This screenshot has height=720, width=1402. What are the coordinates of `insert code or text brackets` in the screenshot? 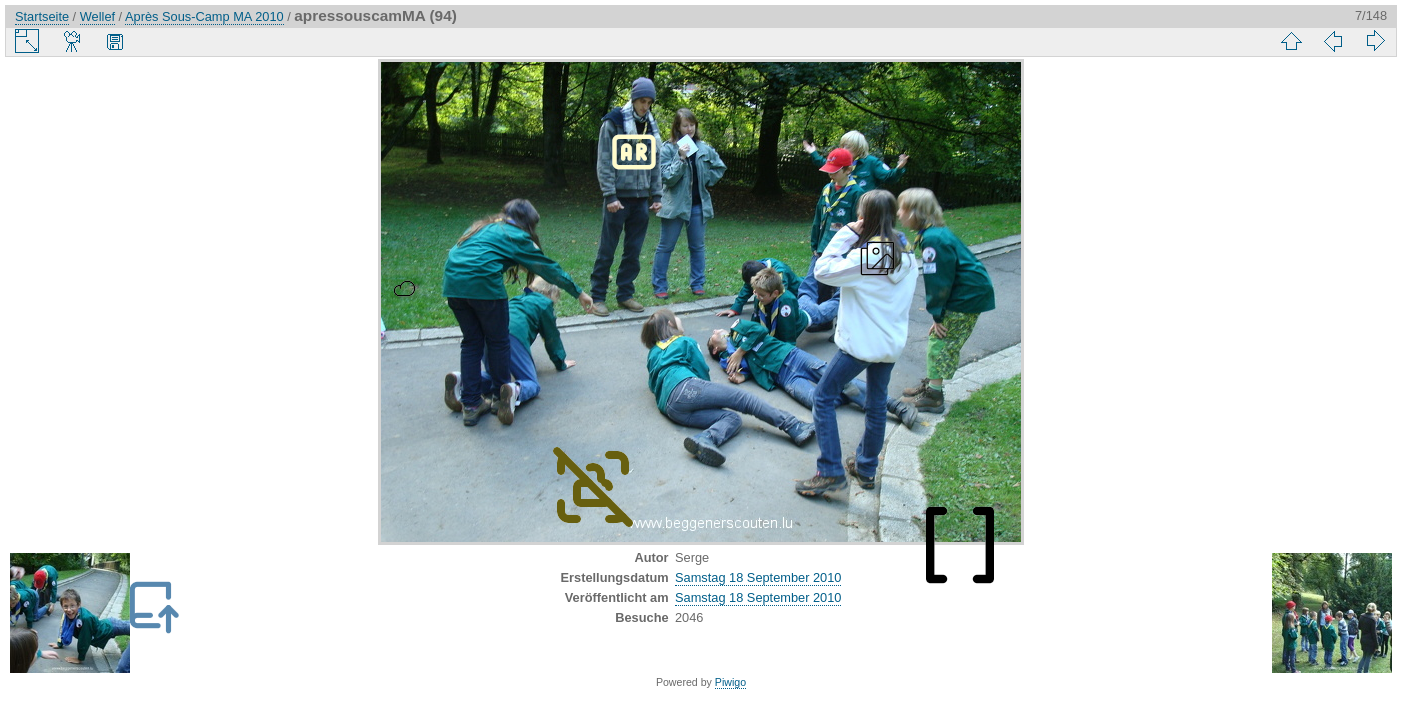 It's located at (960, 545).